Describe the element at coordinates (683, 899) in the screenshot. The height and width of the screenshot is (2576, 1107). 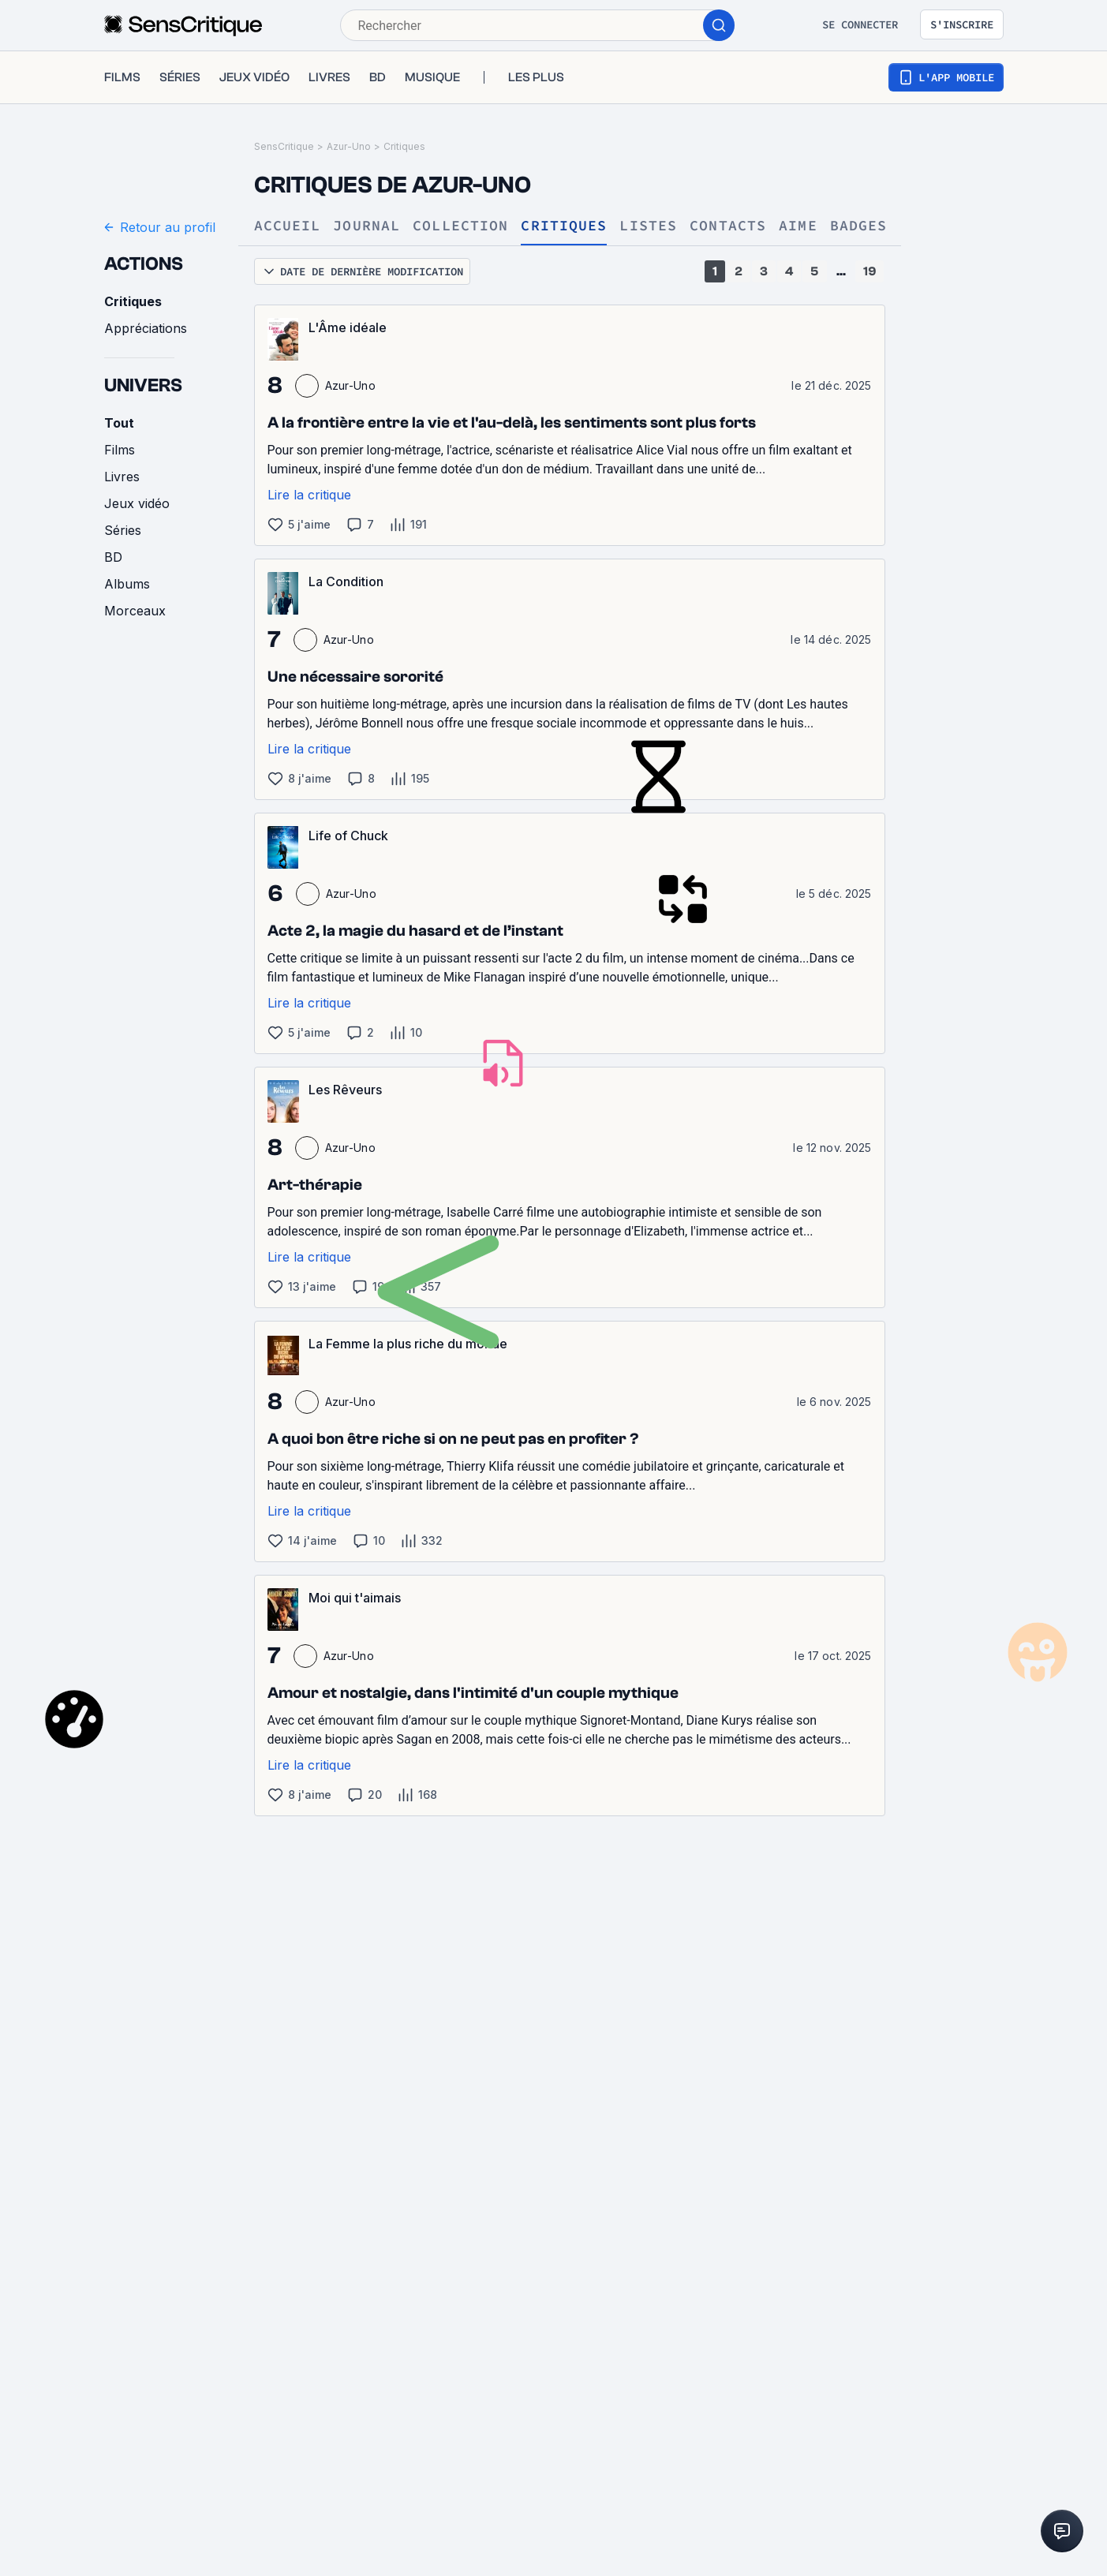
I see `replace or swap selected items` at that location.